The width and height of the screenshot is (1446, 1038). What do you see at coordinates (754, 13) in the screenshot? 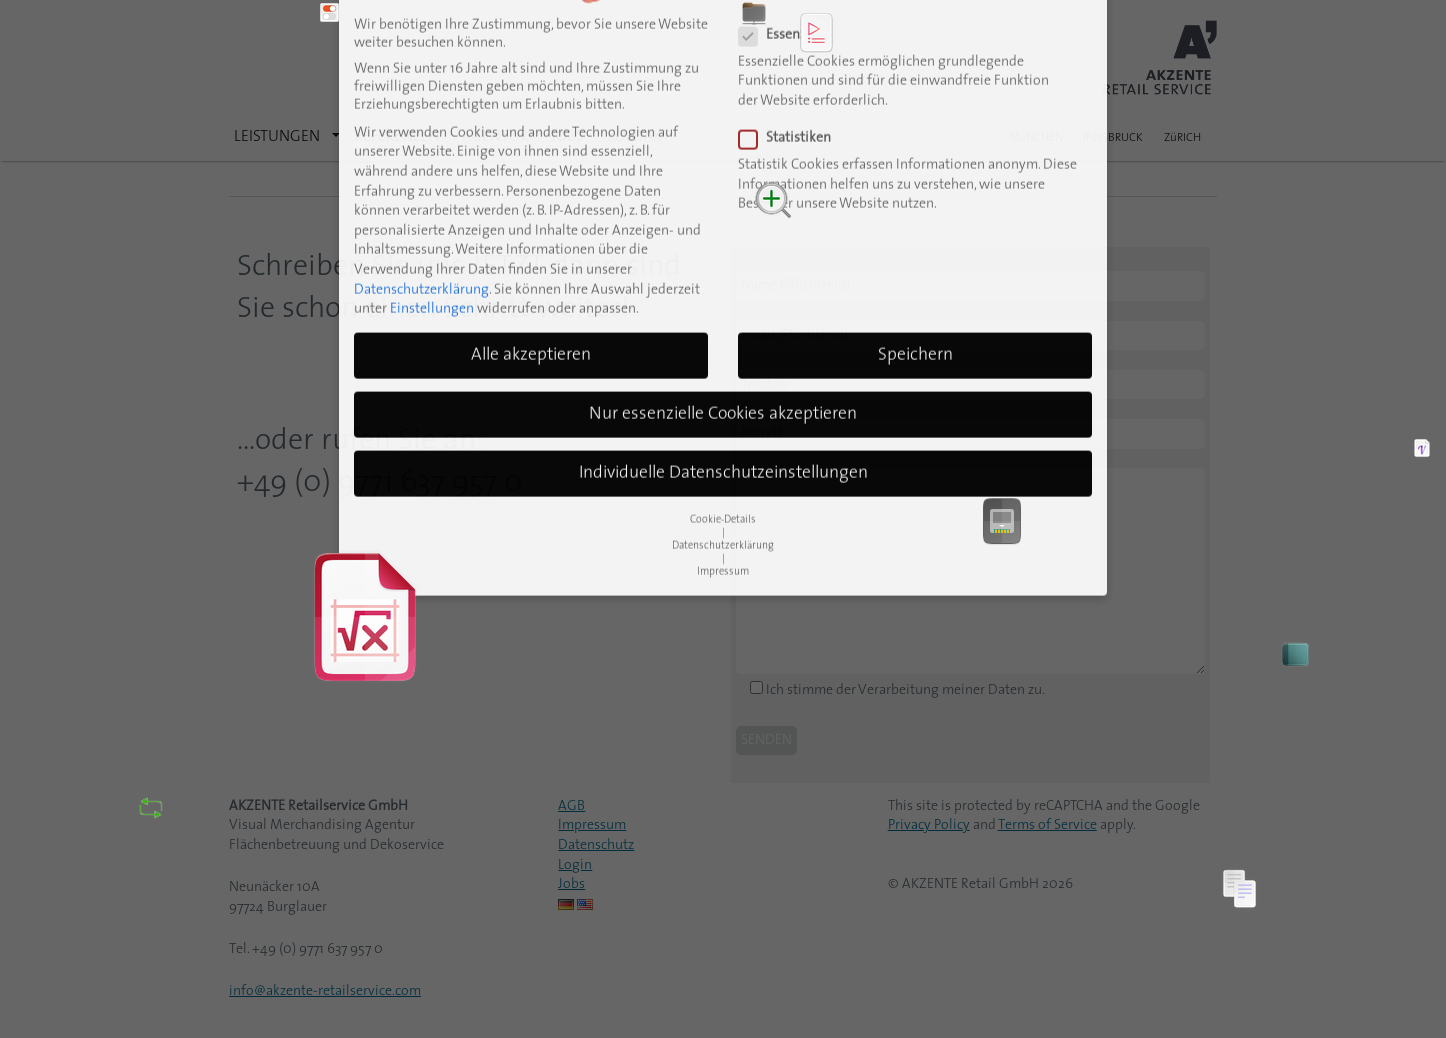
I see `access files stored on a remote server` at bounding box center [754, 13].